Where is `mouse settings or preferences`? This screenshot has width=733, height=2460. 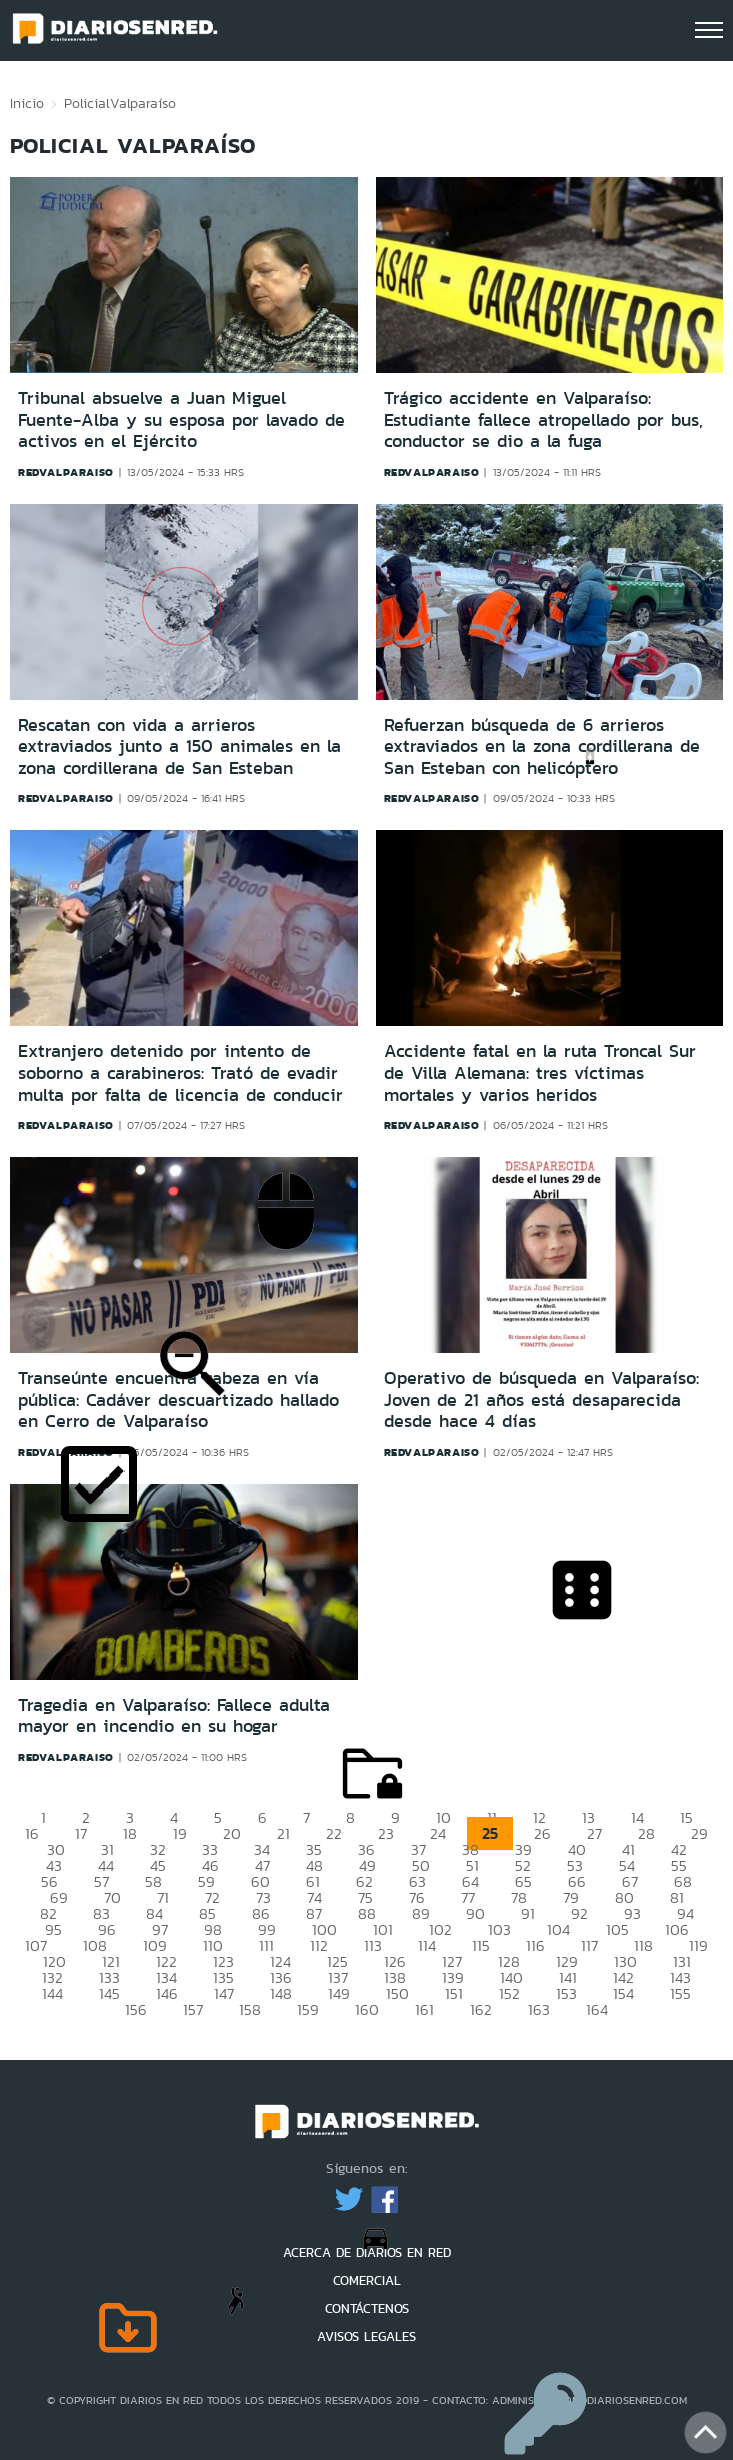 mouse settings or preferences is located at coordinates (286, 1211).